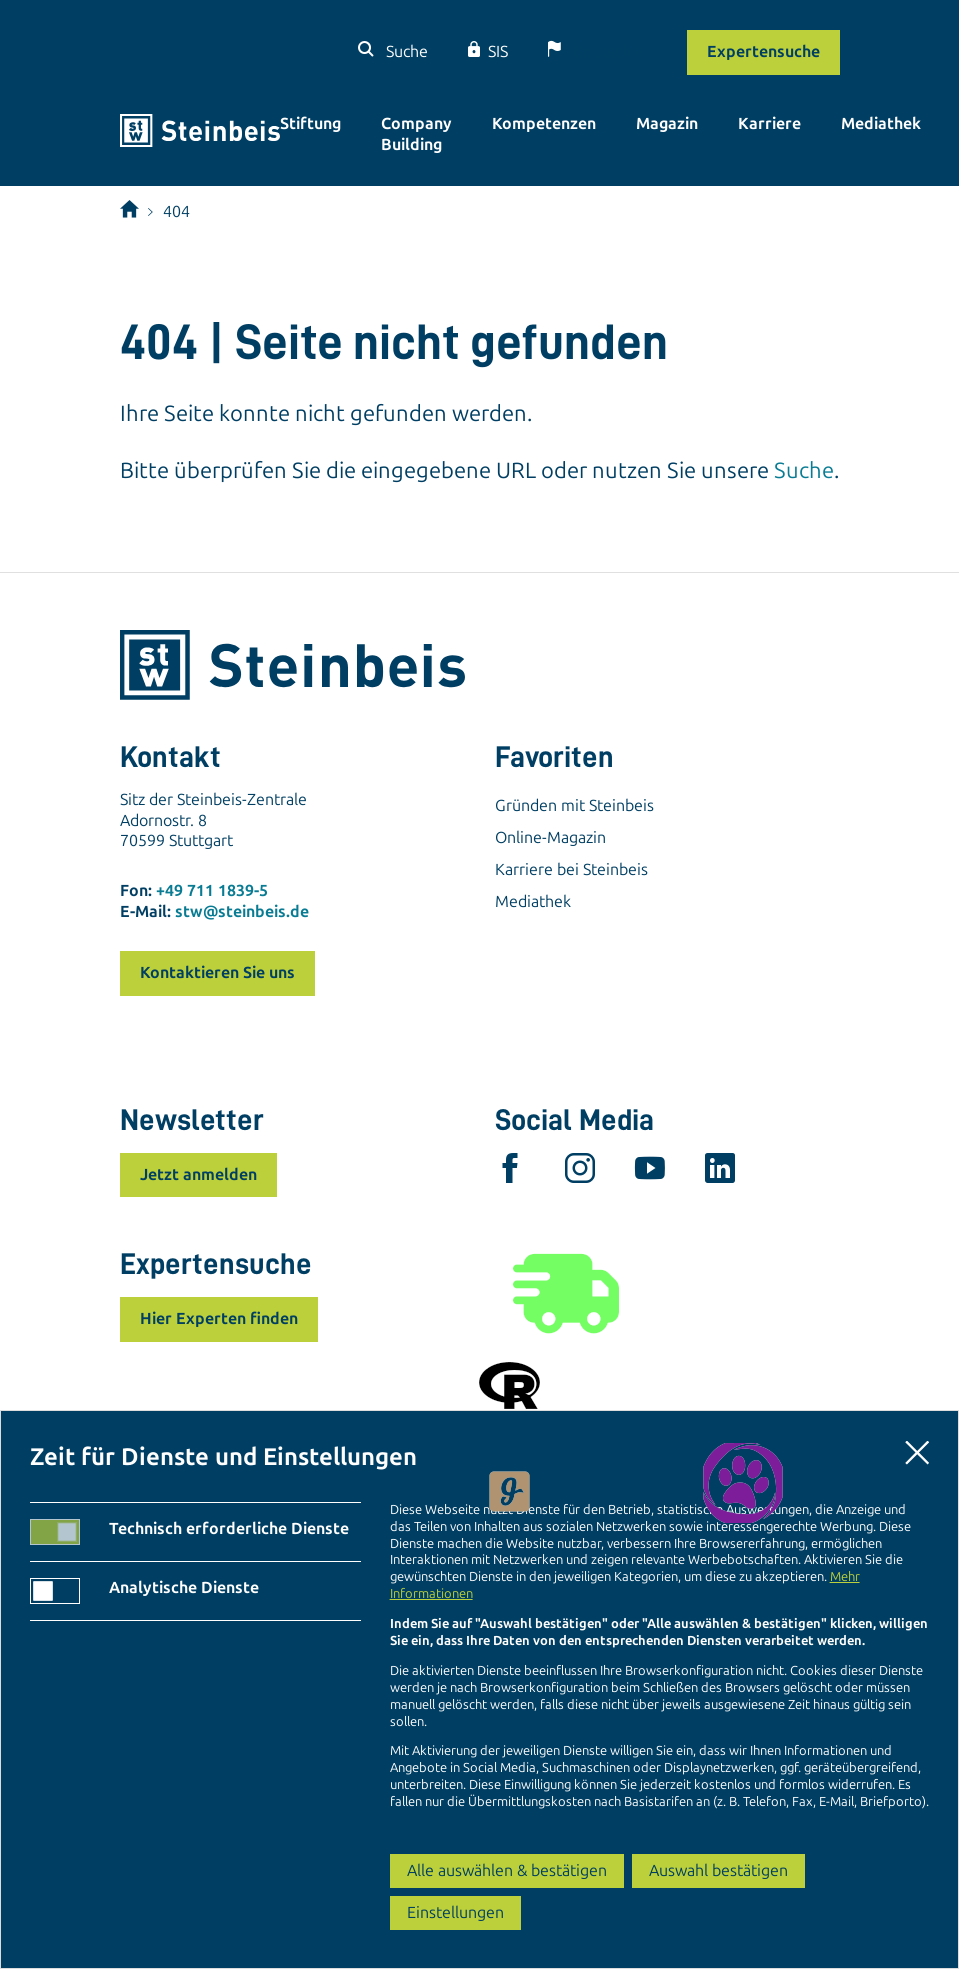 This screenshot has height=1969, width=959. I want to click on visit Furry Network social platform, so click(743, 1483).